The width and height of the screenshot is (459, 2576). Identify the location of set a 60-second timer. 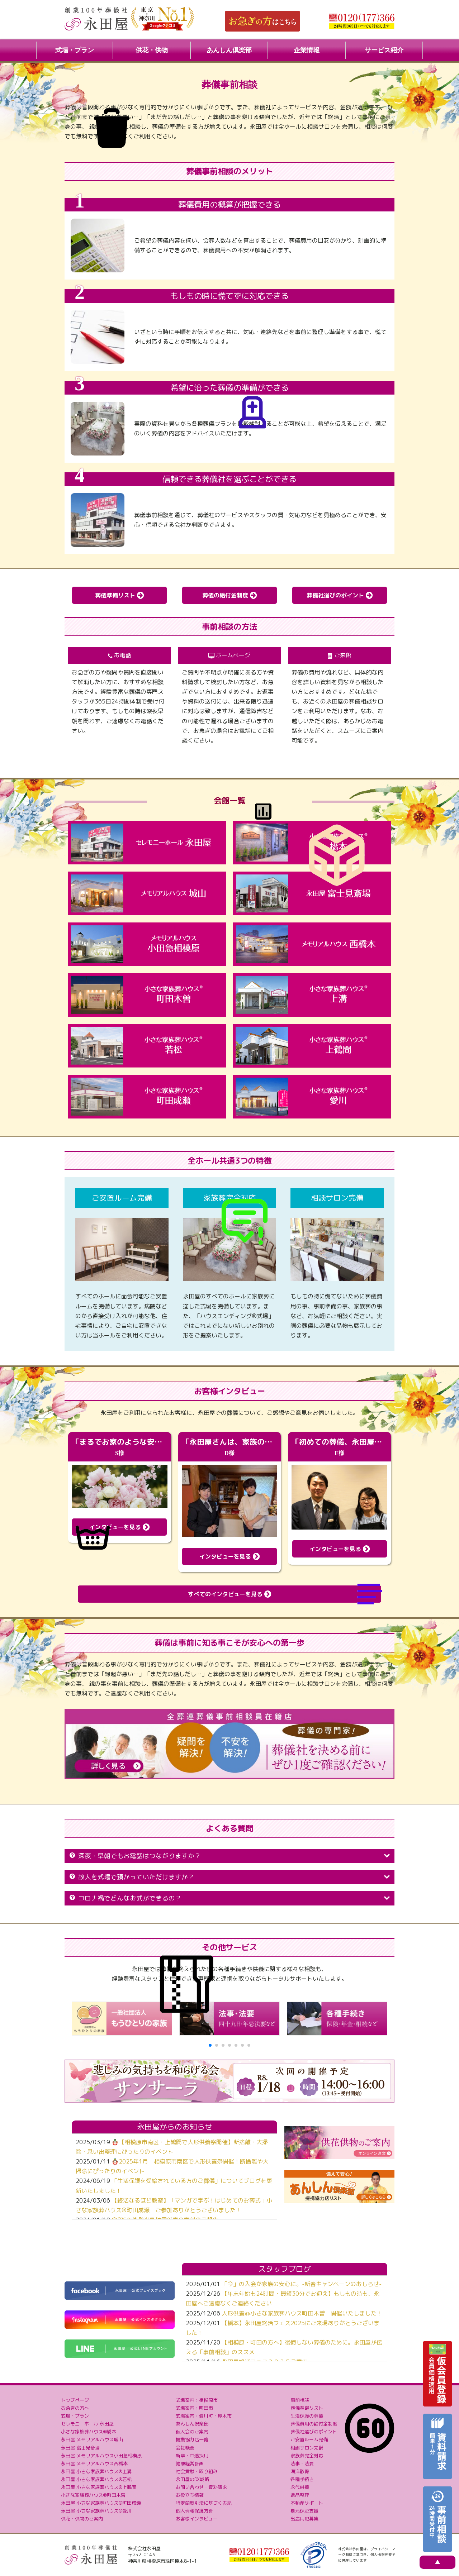
(369, 2428).